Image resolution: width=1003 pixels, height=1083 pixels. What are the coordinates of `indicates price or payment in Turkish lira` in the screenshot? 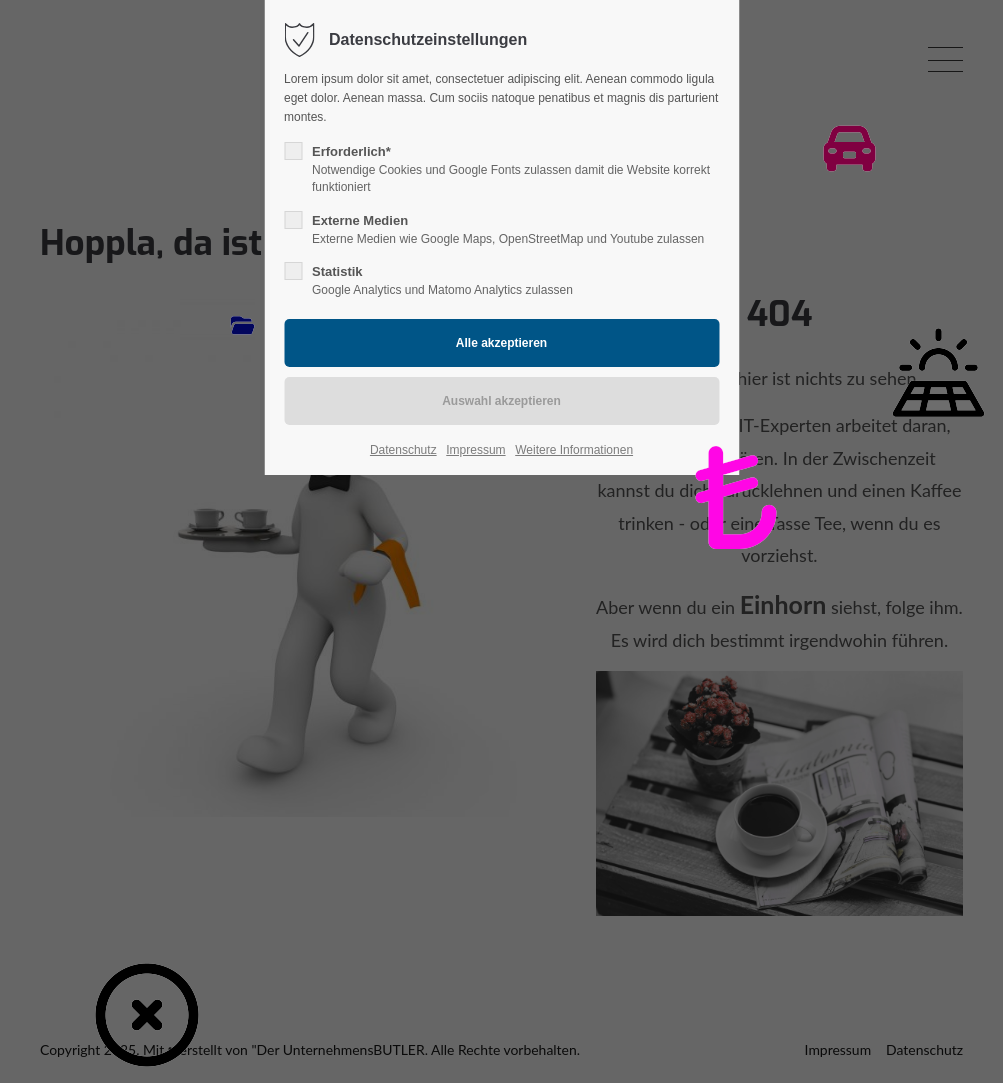 It's located at (730, 497).